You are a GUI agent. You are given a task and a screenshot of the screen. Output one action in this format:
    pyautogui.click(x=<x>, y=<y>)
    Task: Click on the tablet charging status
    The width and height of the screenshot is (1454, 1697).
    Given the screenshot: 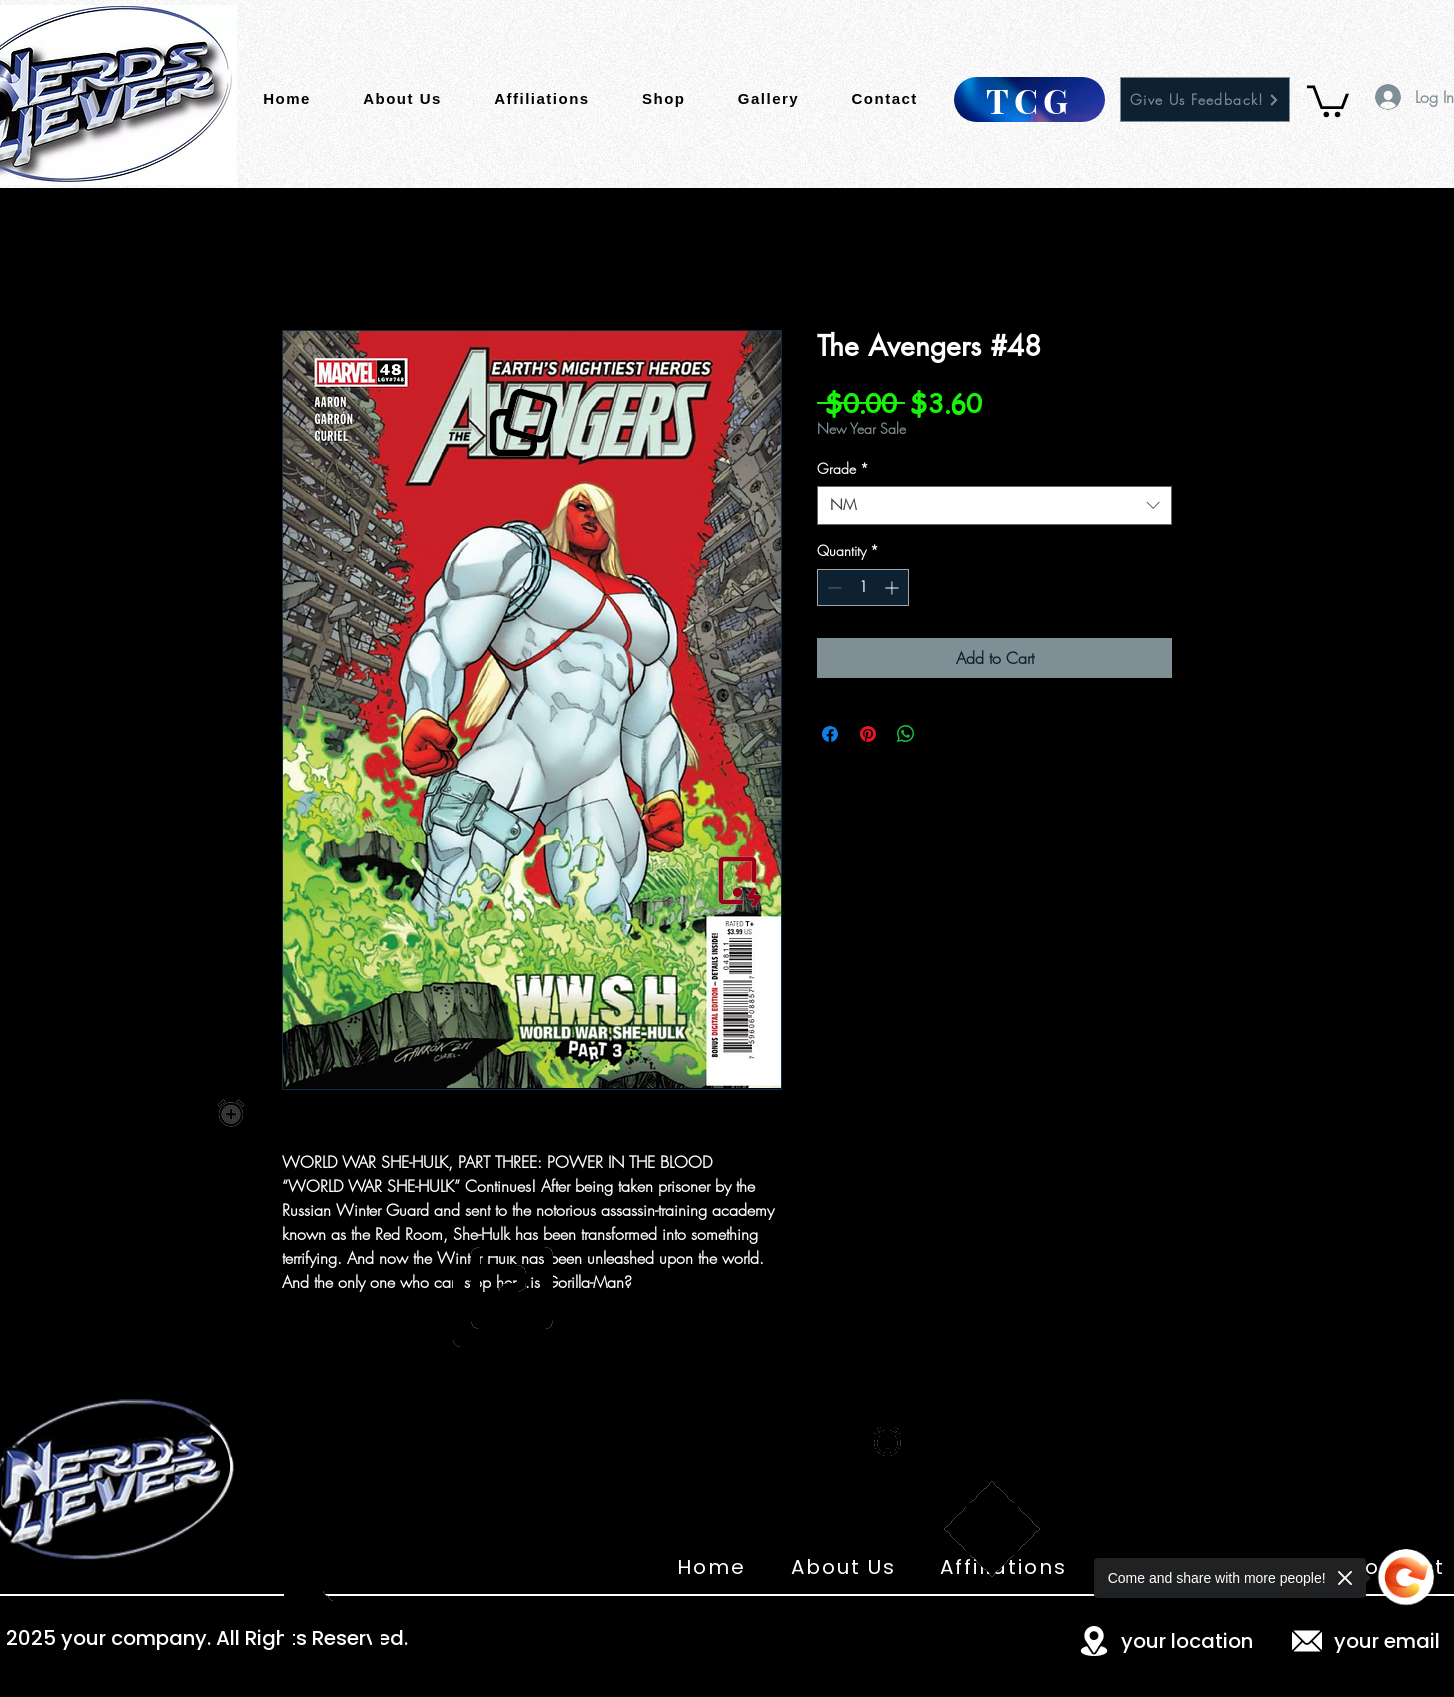 What is the action you would take?
    pyautogui.click(x=737, y=880)
    